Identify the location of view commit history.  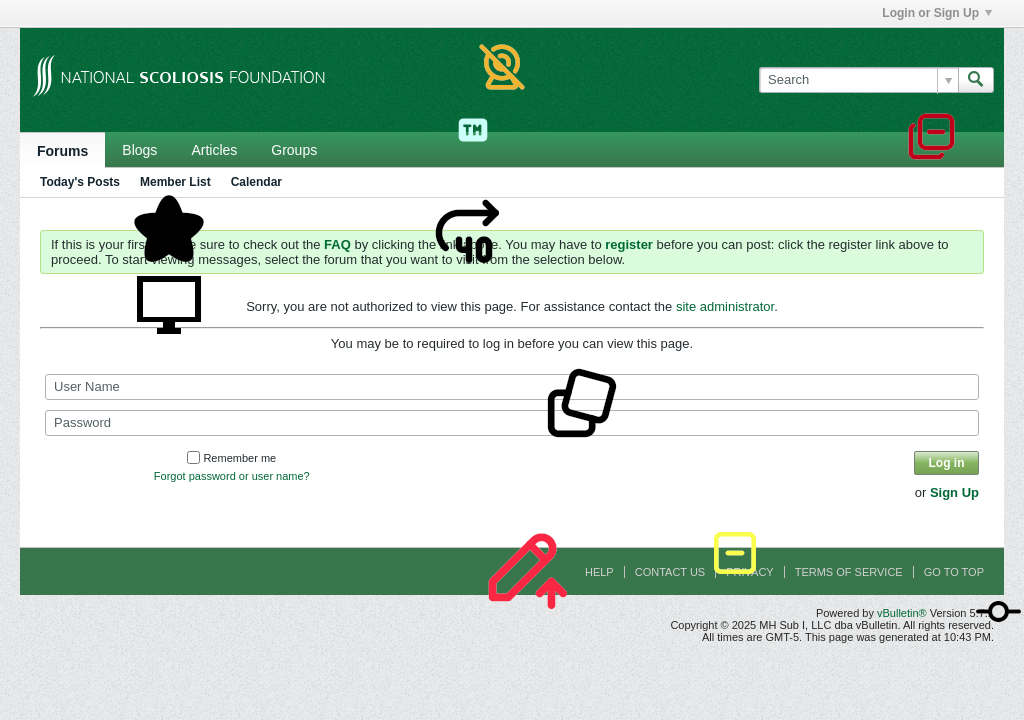
(998, 611).